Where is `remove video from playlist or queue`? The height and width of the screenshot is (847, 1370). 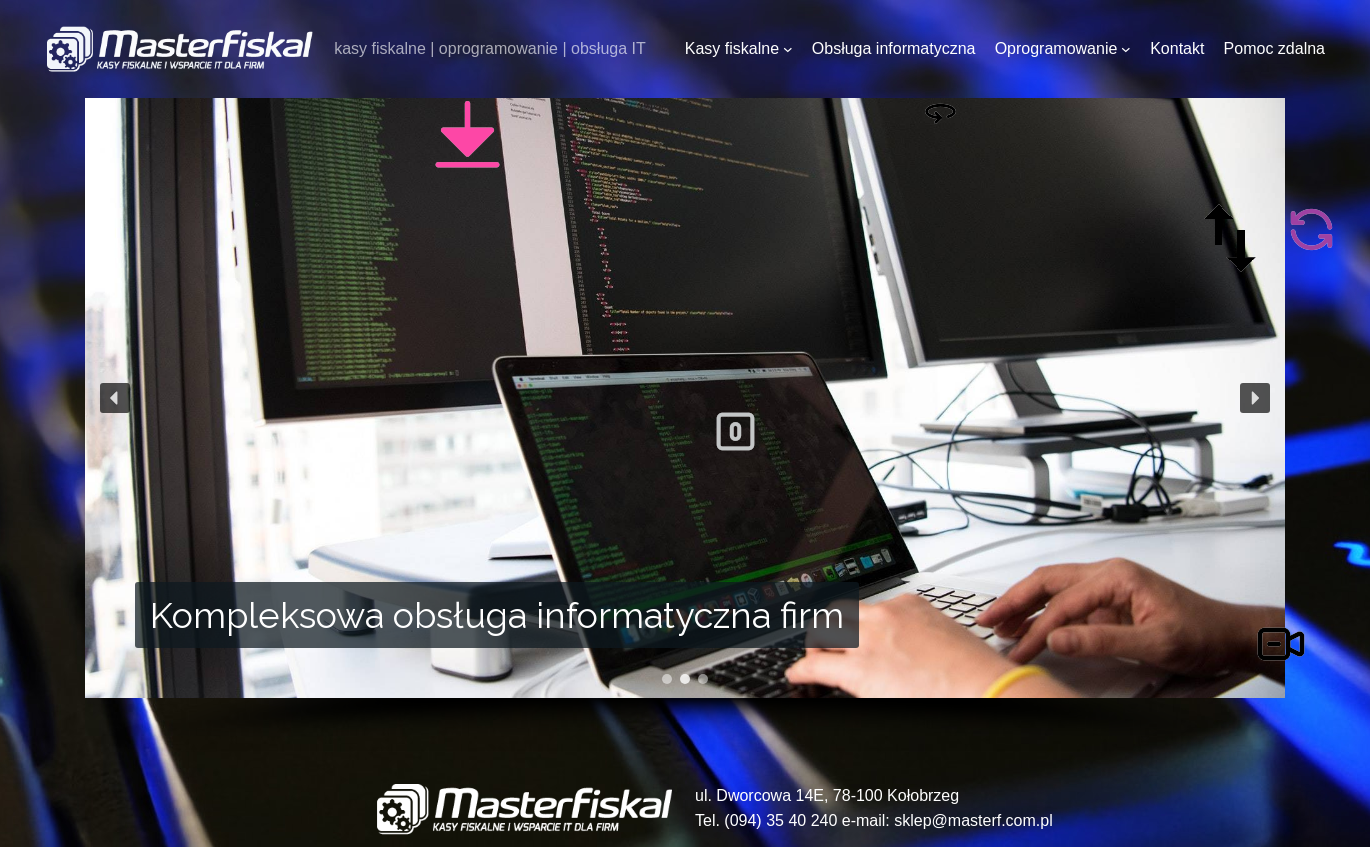 remove video from playlist or queue is located at coordinates (1281, 644).